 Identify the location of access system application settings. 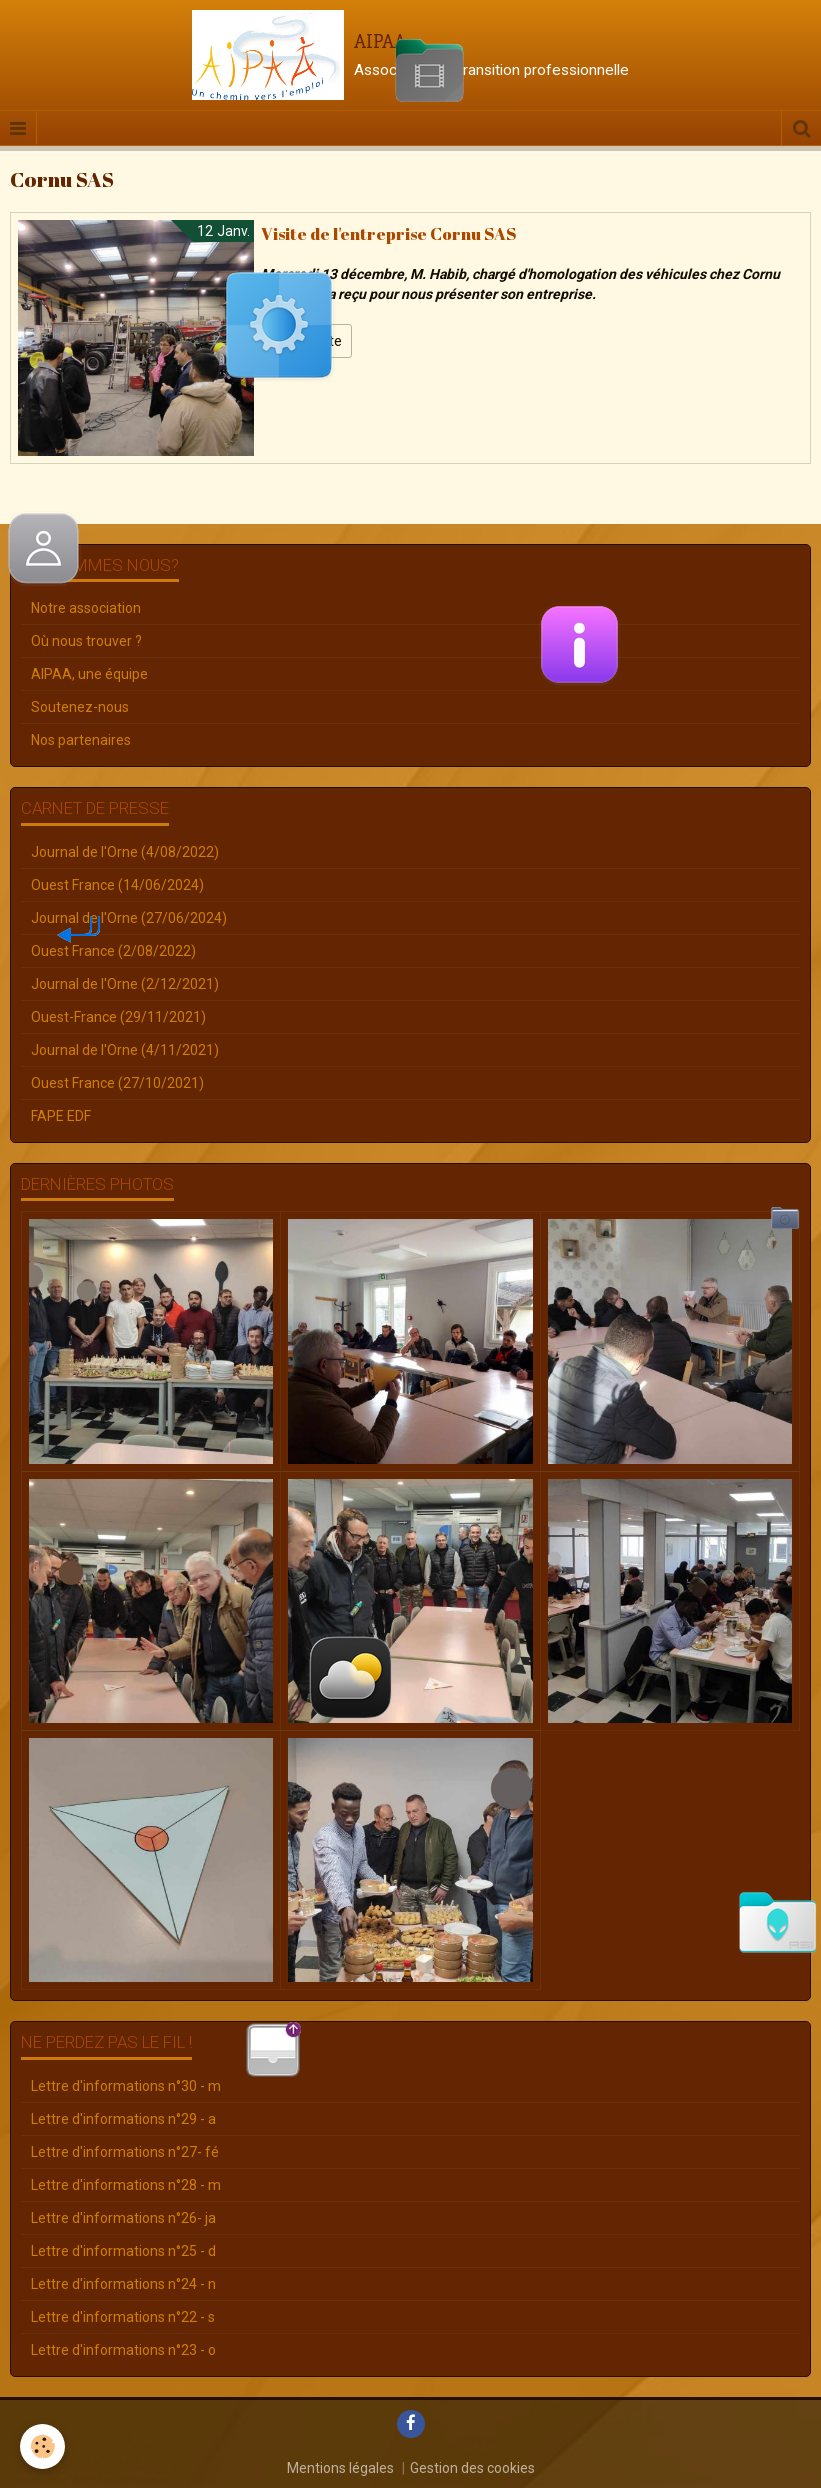
(279, 325).